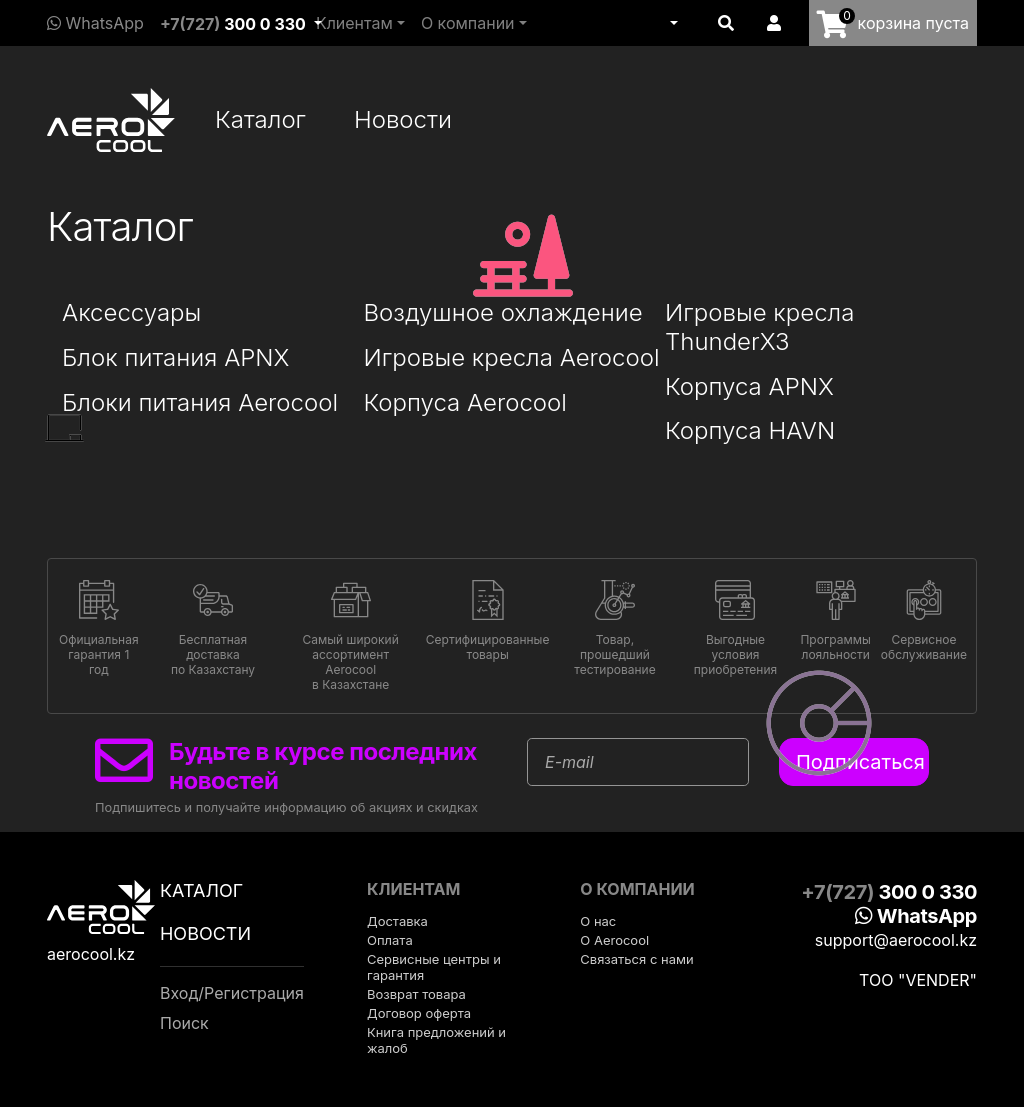 The image size is (1024, 1107). I want to click on play or access media disc content, so click(819, 723).